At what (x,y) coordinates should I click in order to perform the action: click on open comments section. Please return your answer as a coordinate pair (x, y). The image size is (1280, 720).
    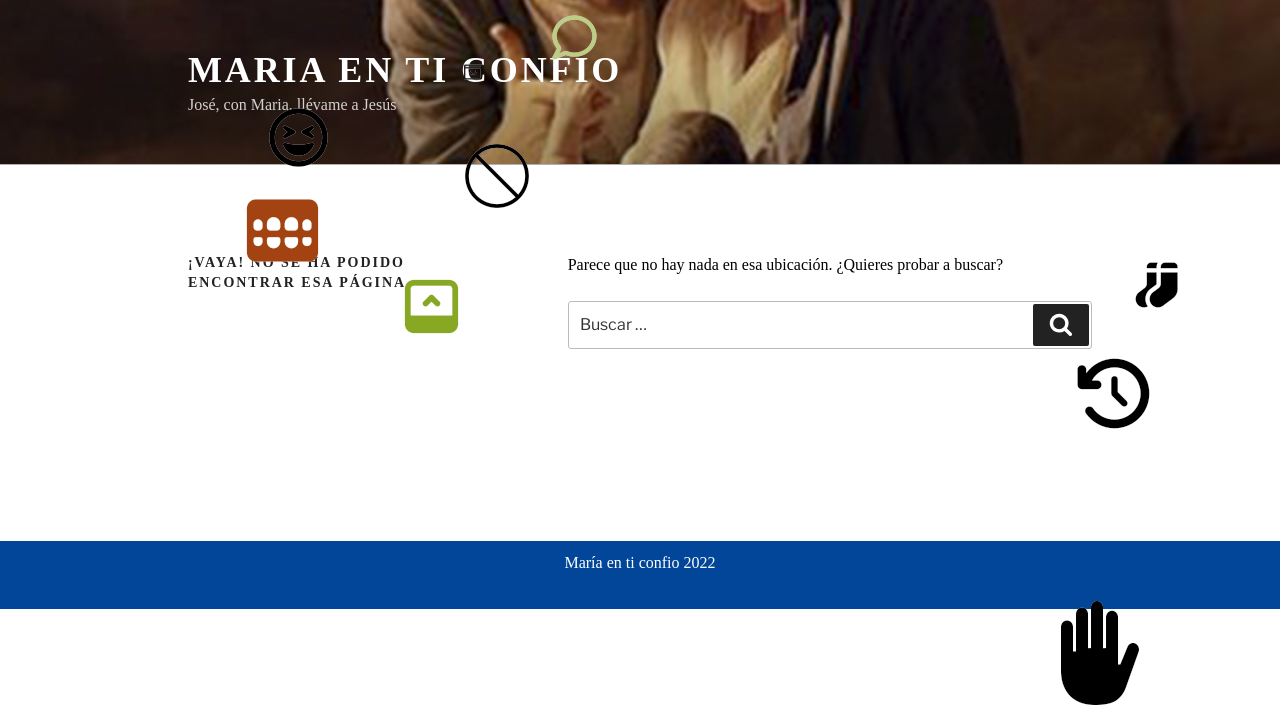
    Looking at the image, I should click on (574, 37).